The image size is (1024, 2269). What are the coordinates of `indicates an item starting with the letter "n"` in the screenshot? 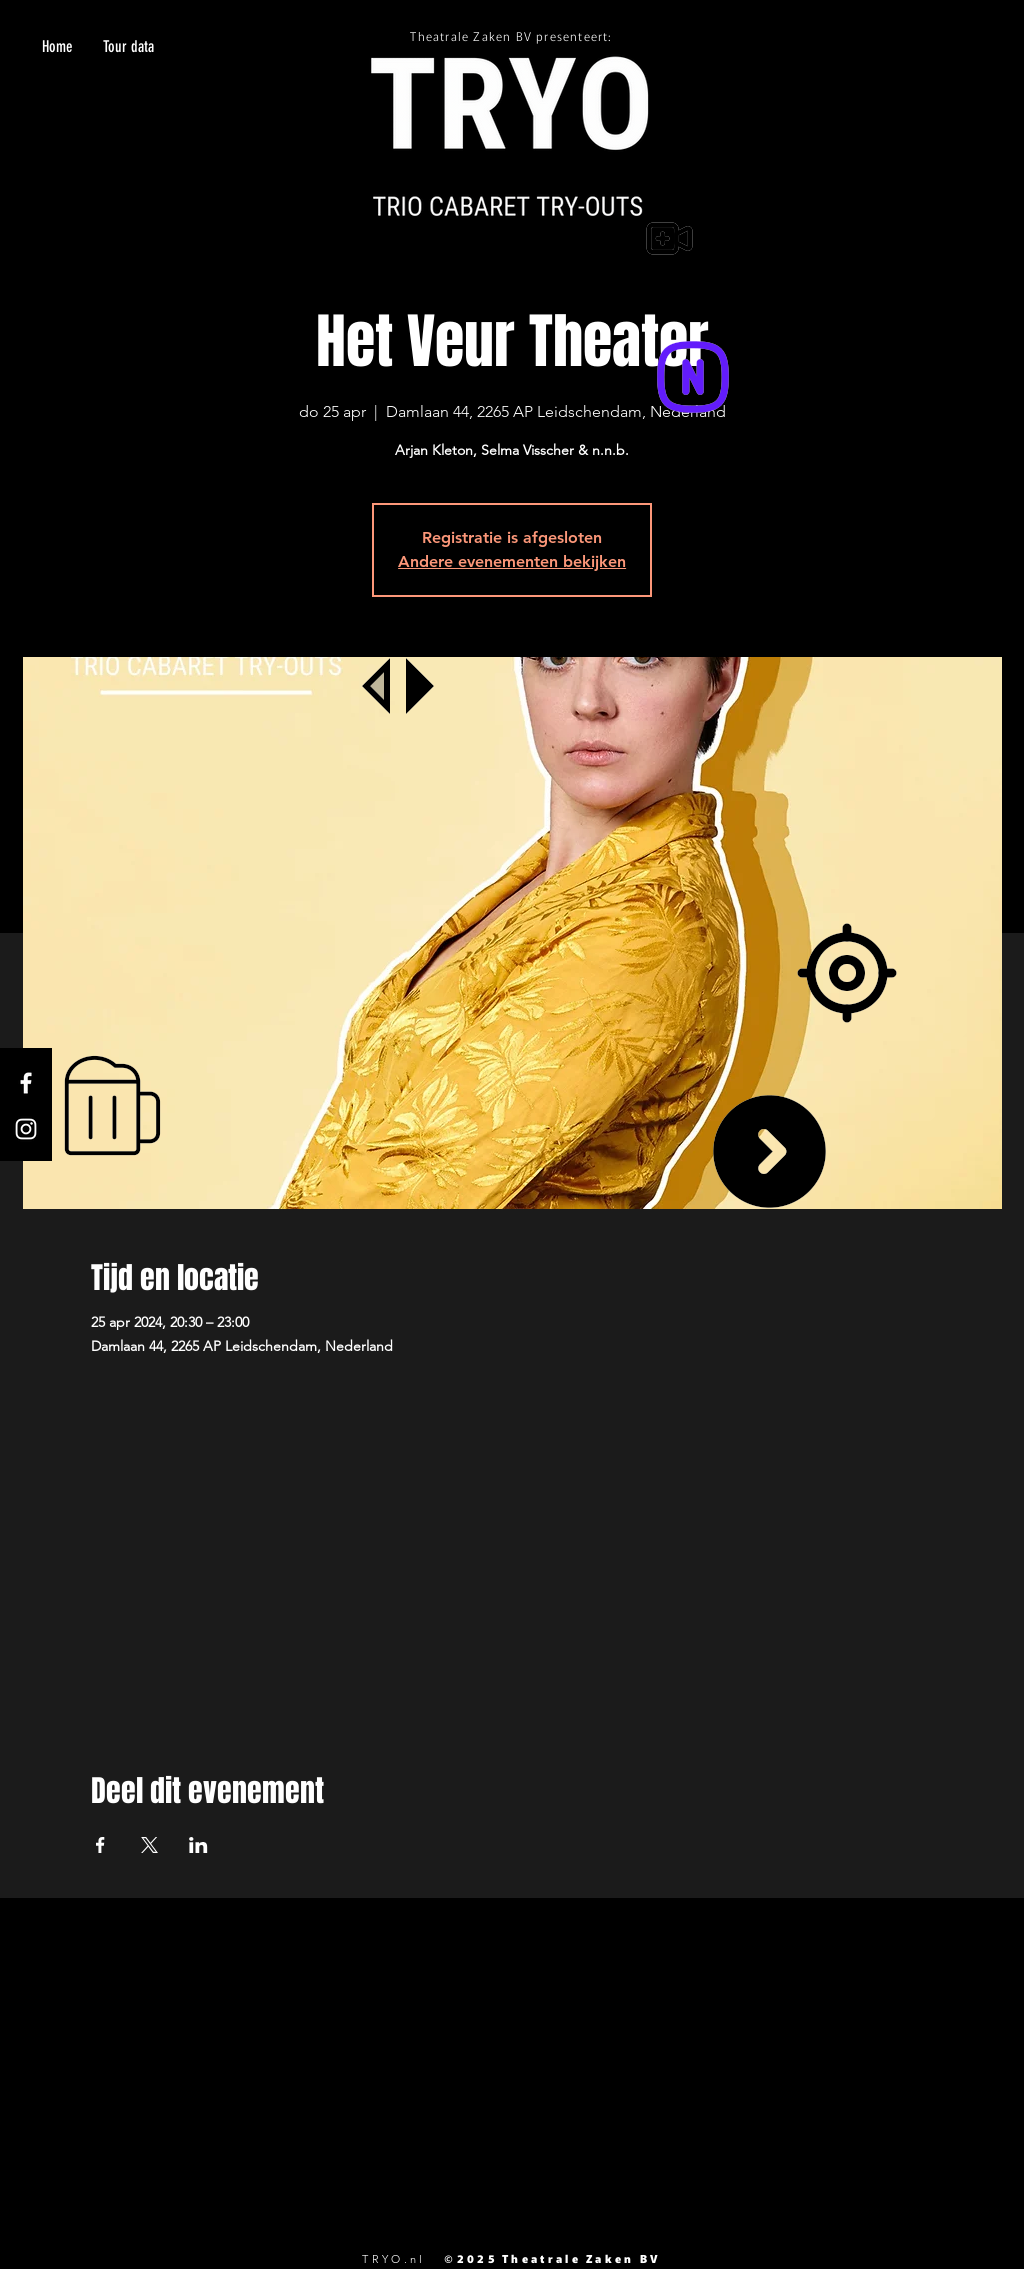 It's located at (693, 377).